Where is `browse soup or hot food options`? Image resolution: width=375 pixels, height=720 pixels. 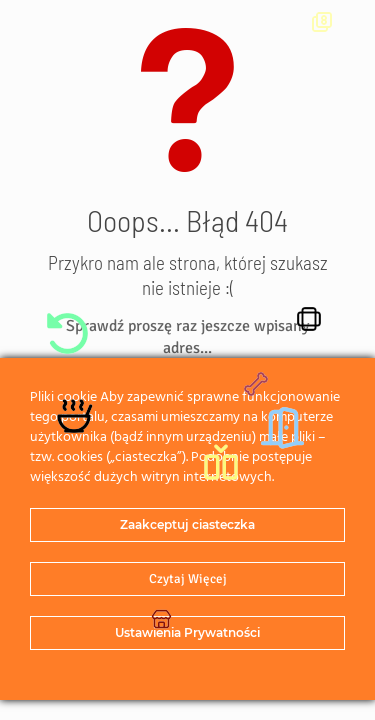 browse soup or hot food options is located at coordinates (74, 416).